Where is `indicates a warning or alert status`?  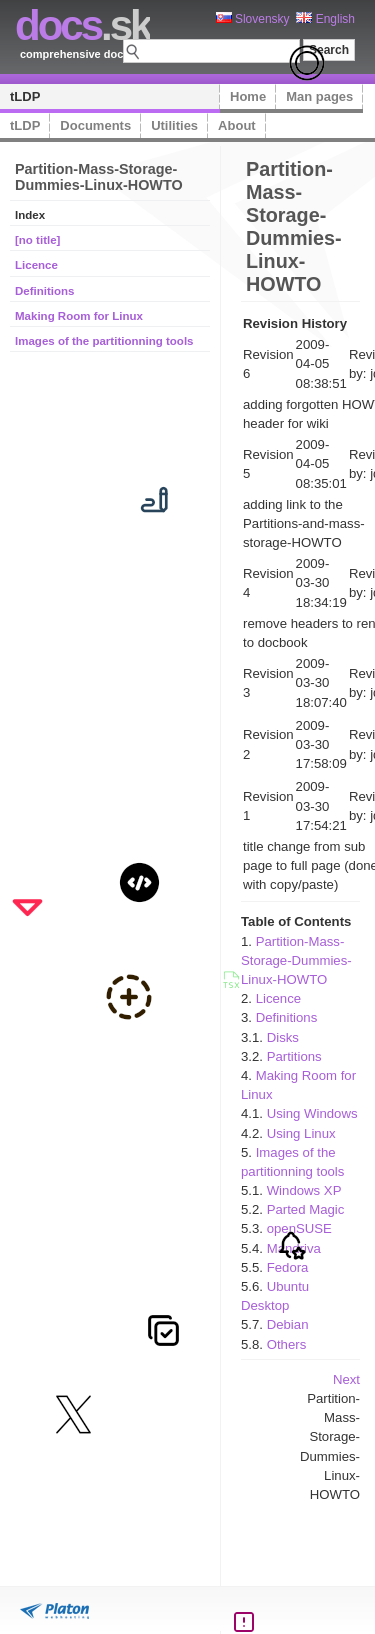 indicates a warning or alert status is located at coordinates (244, 1622).